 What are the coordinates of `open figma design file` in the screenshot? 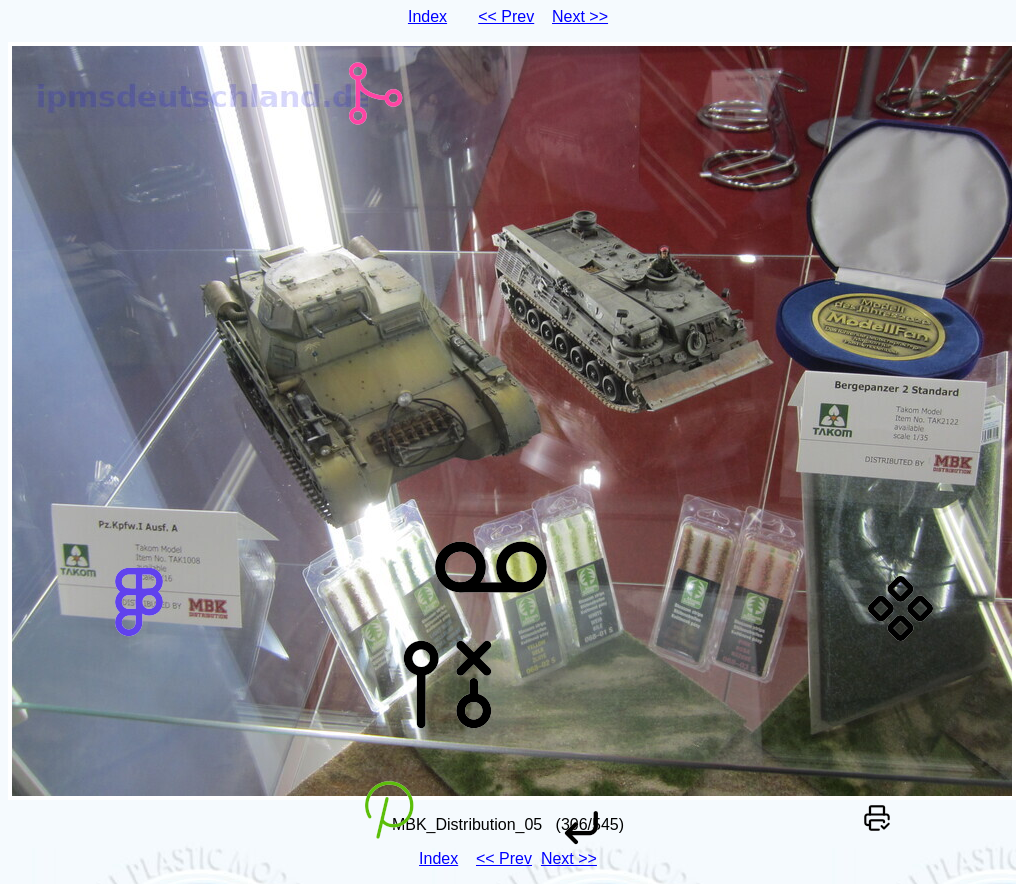 It's located at (139, 602).